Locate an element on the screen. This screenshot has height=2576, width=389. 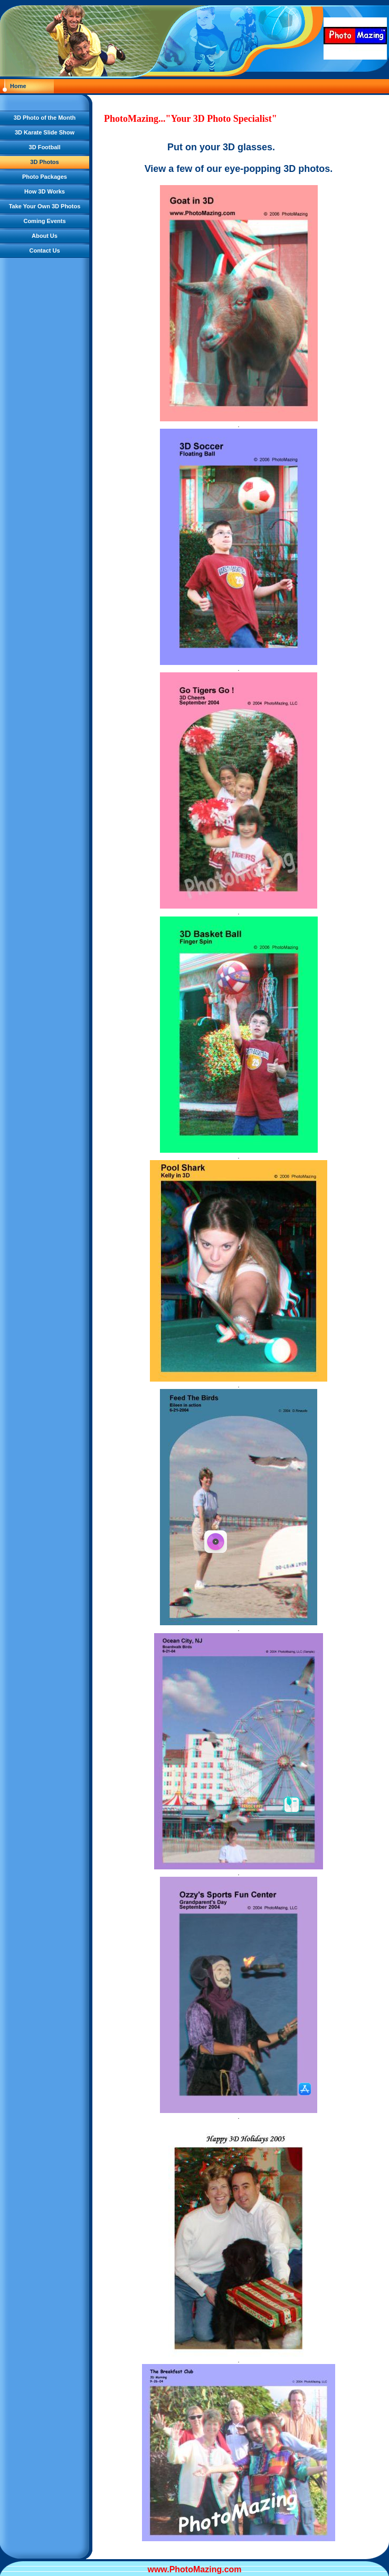
open foliate e-book reader app is located at coordinates (291, 1805).